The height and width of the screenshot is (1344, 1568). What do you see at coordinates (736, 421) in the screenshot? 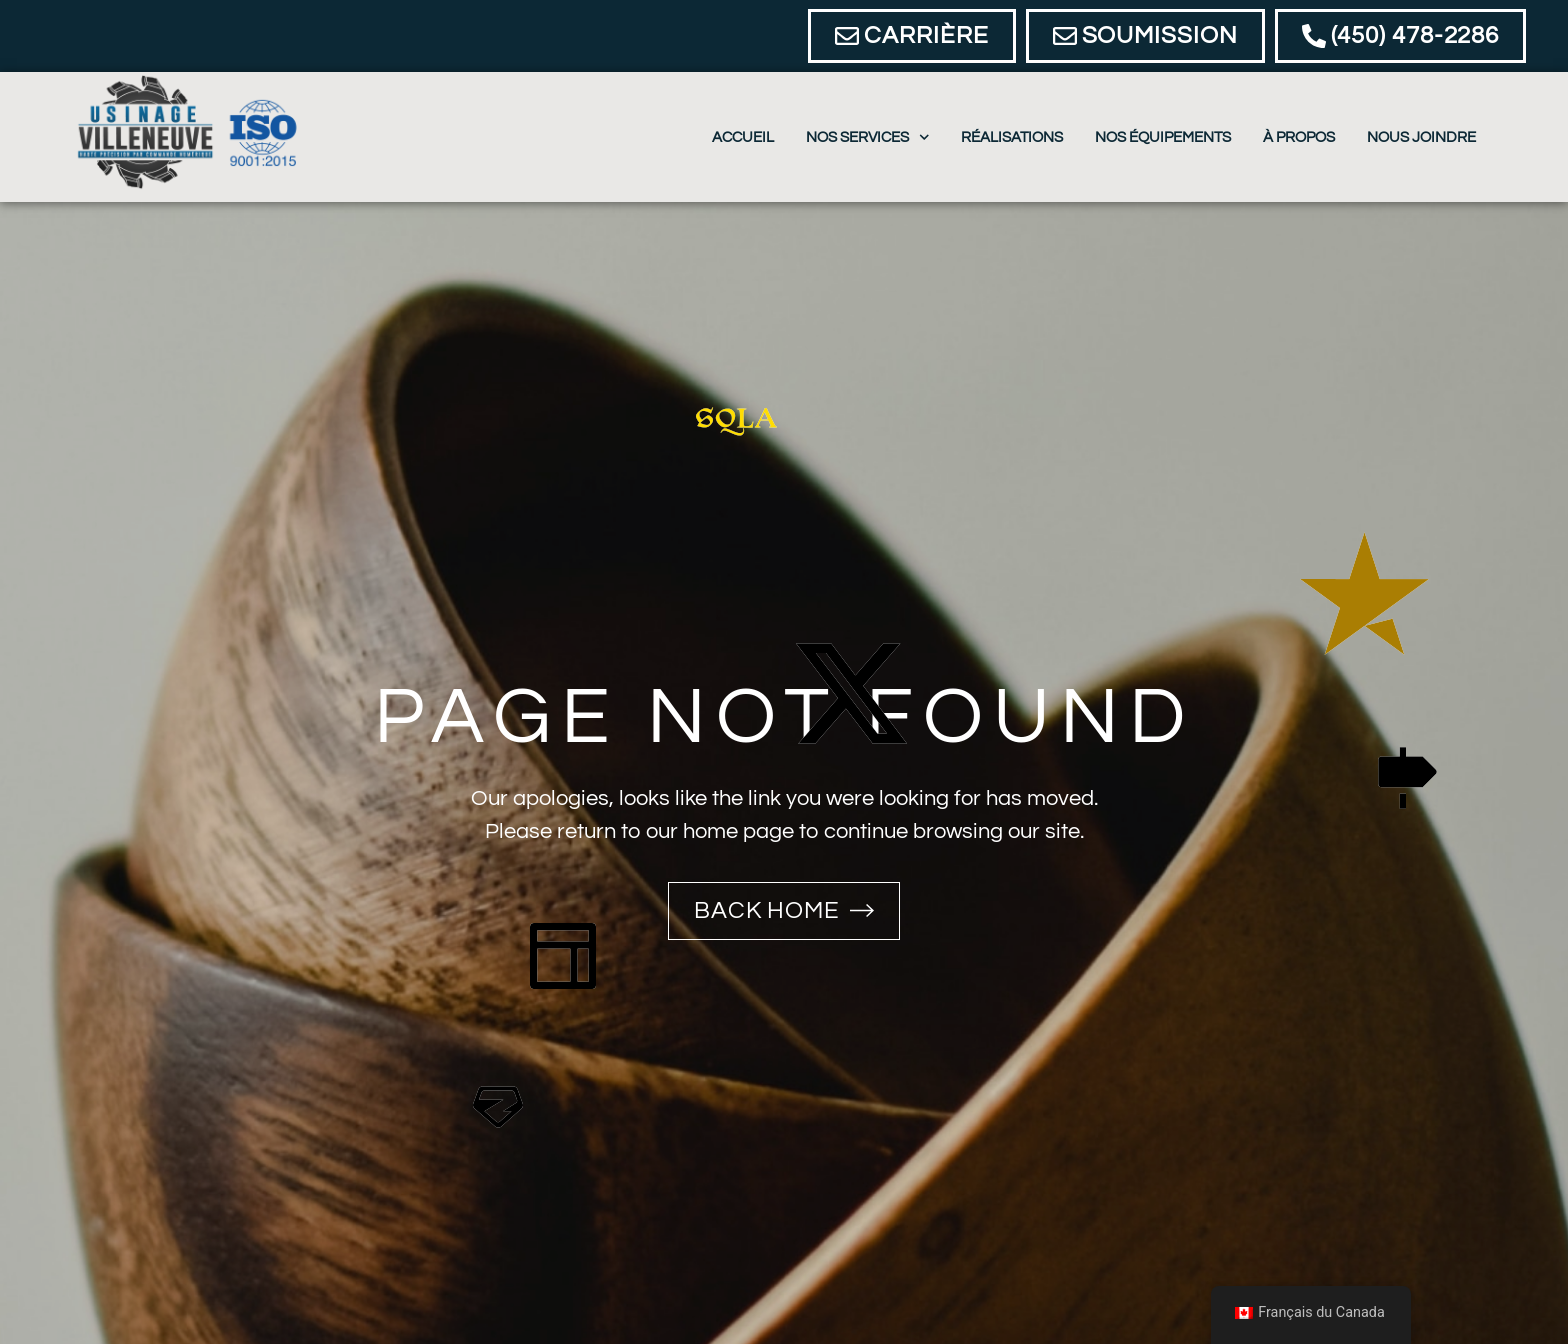
I see `sqlalchemy database toolkit logo` at bounding box center [736, 421].